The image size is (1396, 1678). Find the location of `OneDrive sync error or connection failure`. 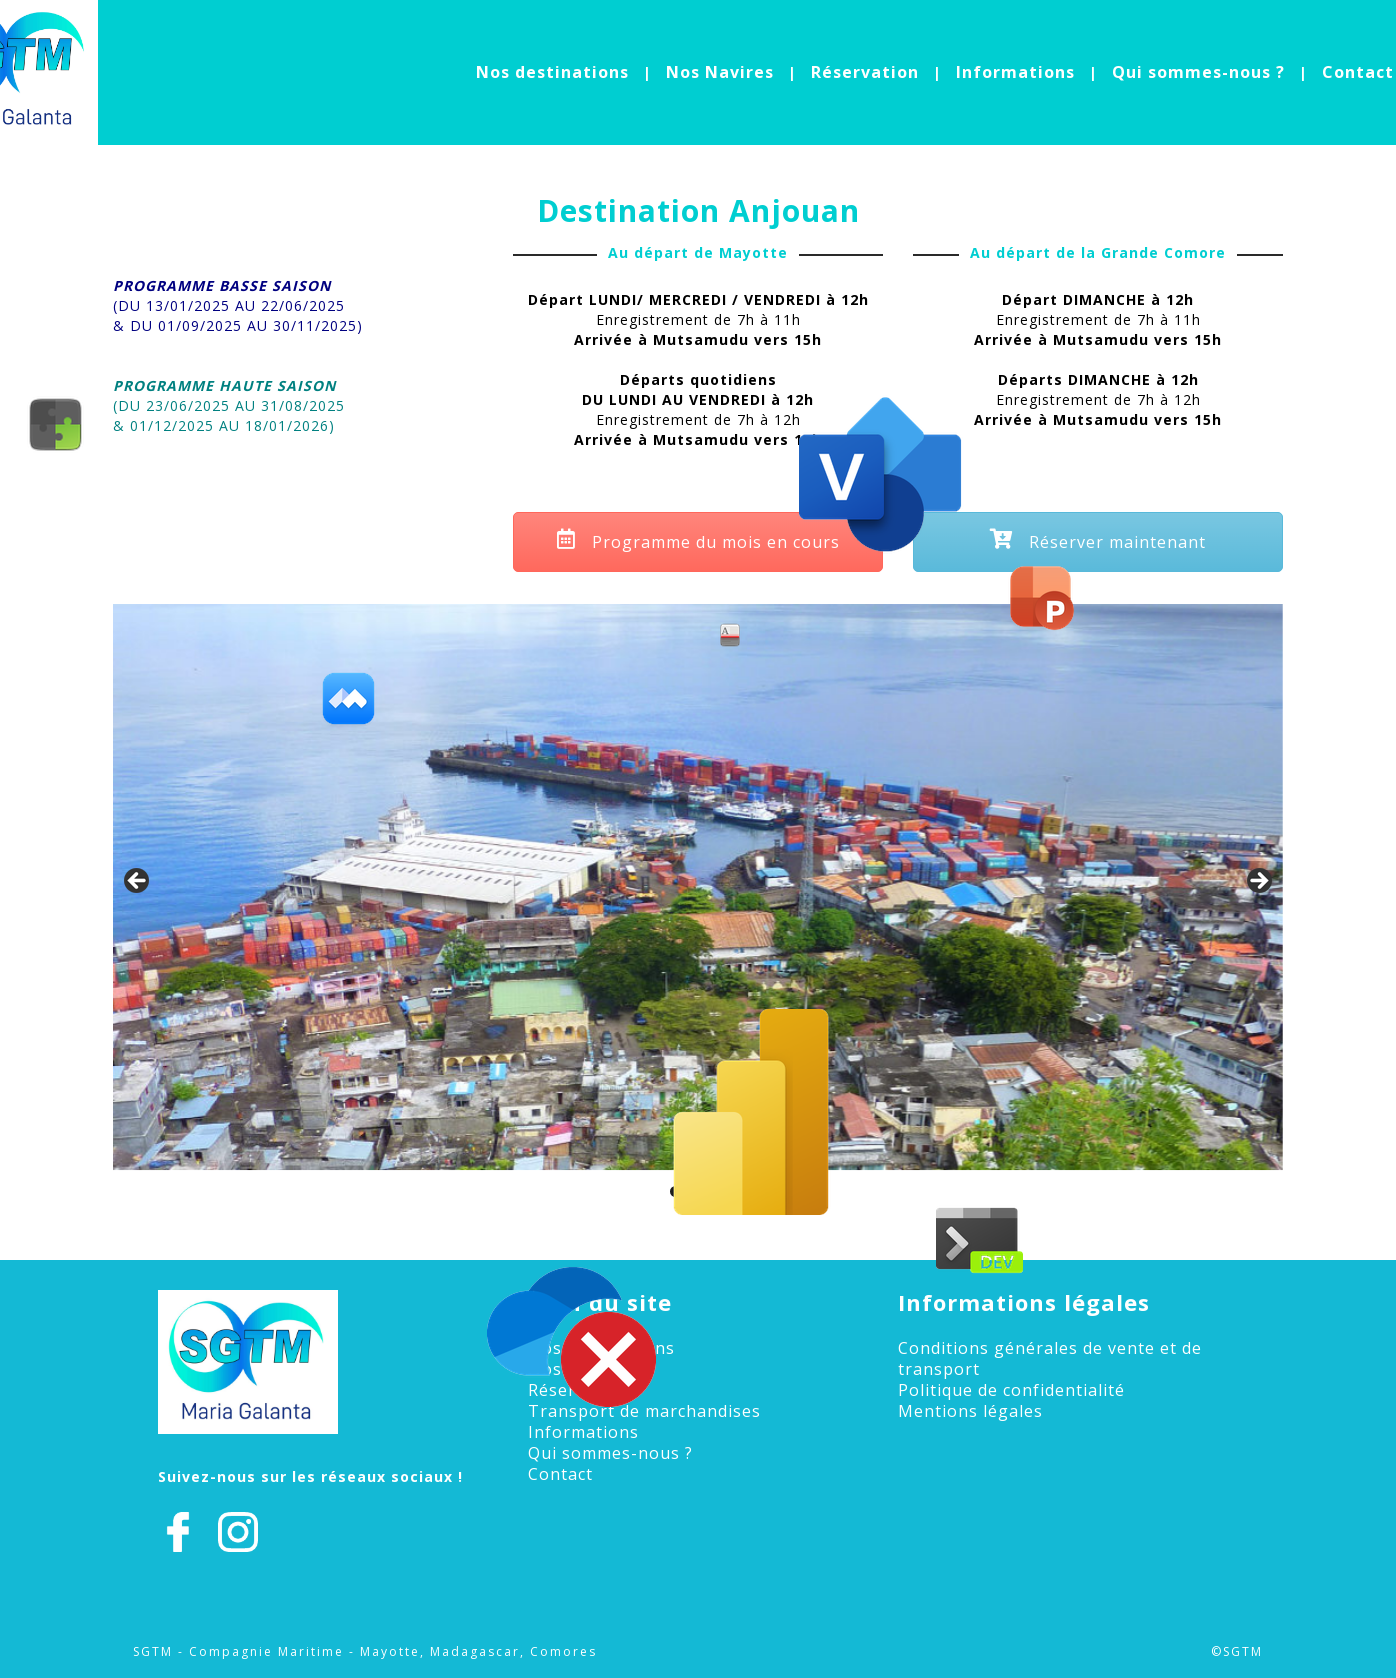

OneDrive sync error or connection failure is located at coordinates (571, 1322).